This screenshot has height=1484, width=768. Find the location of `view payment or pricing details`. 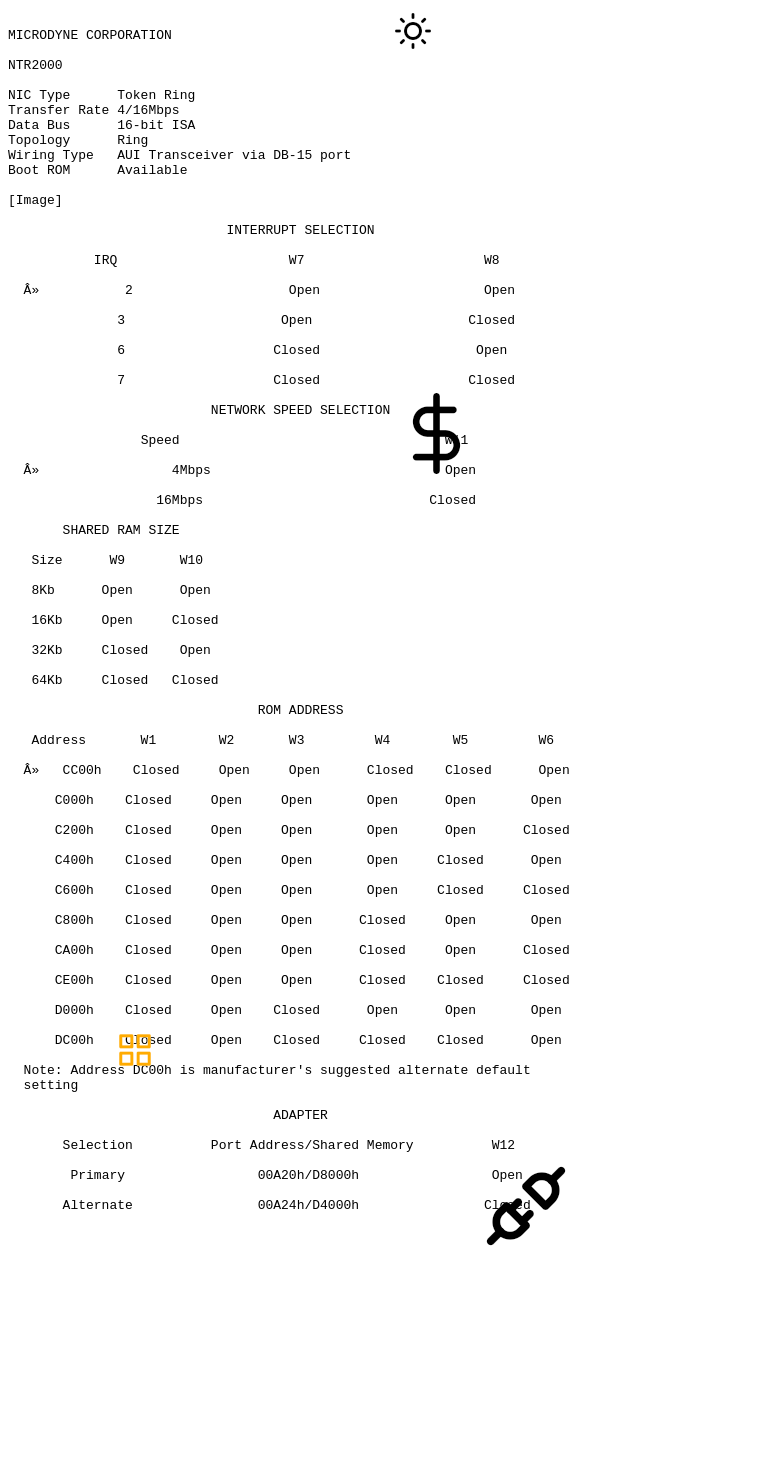

view payment or pricing details is located at coordinates (436, 433).